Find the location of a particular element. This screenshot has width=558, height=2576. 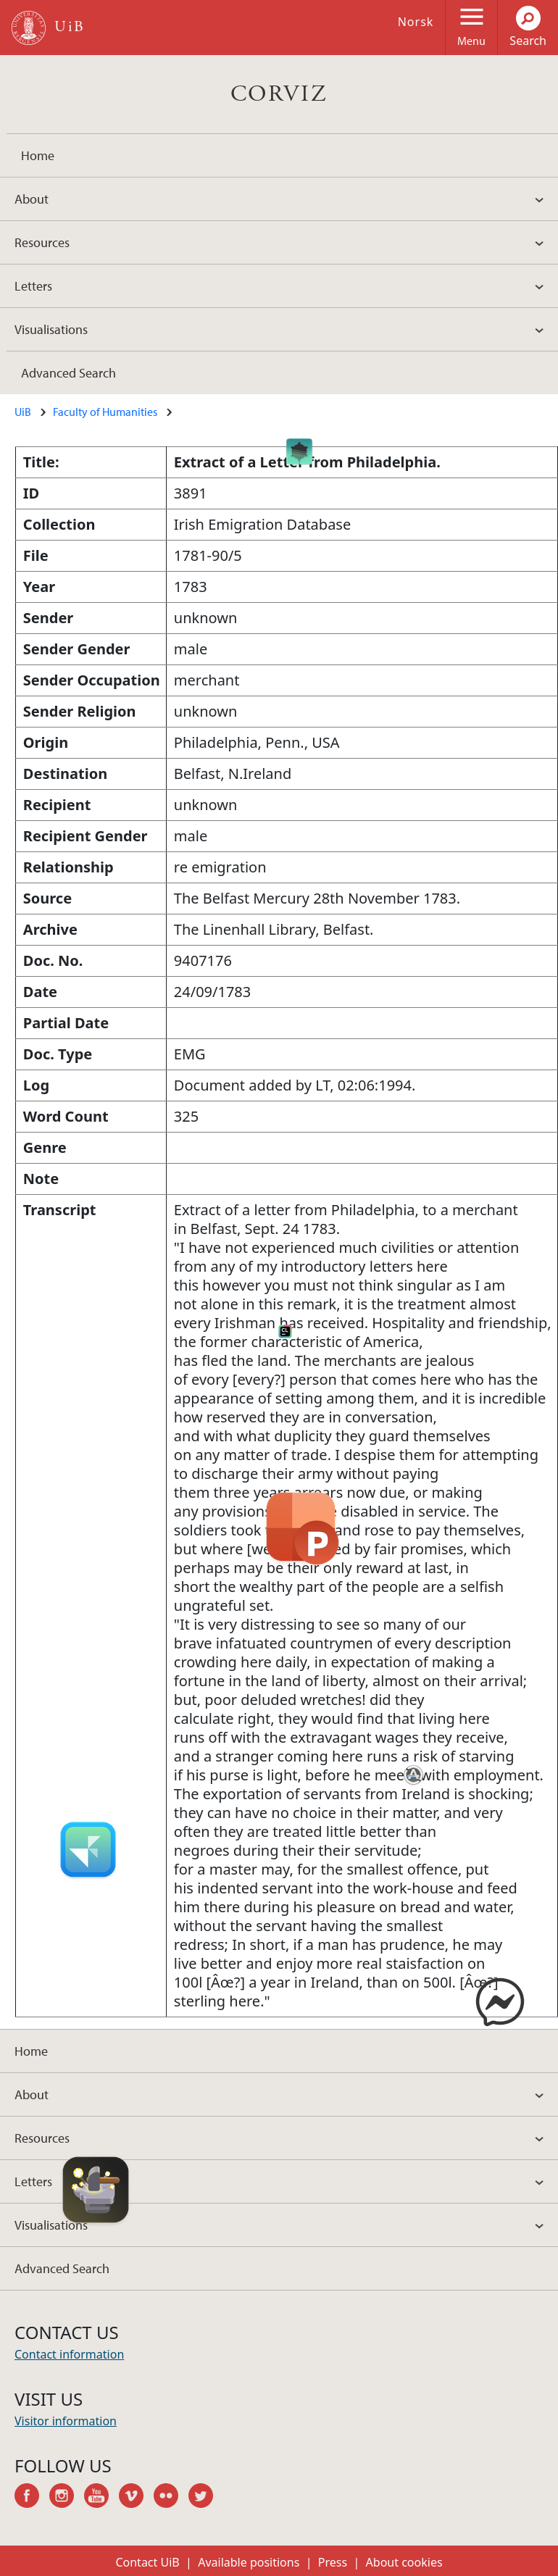

launch the minesweeper game is located at coordinates (299, 451).